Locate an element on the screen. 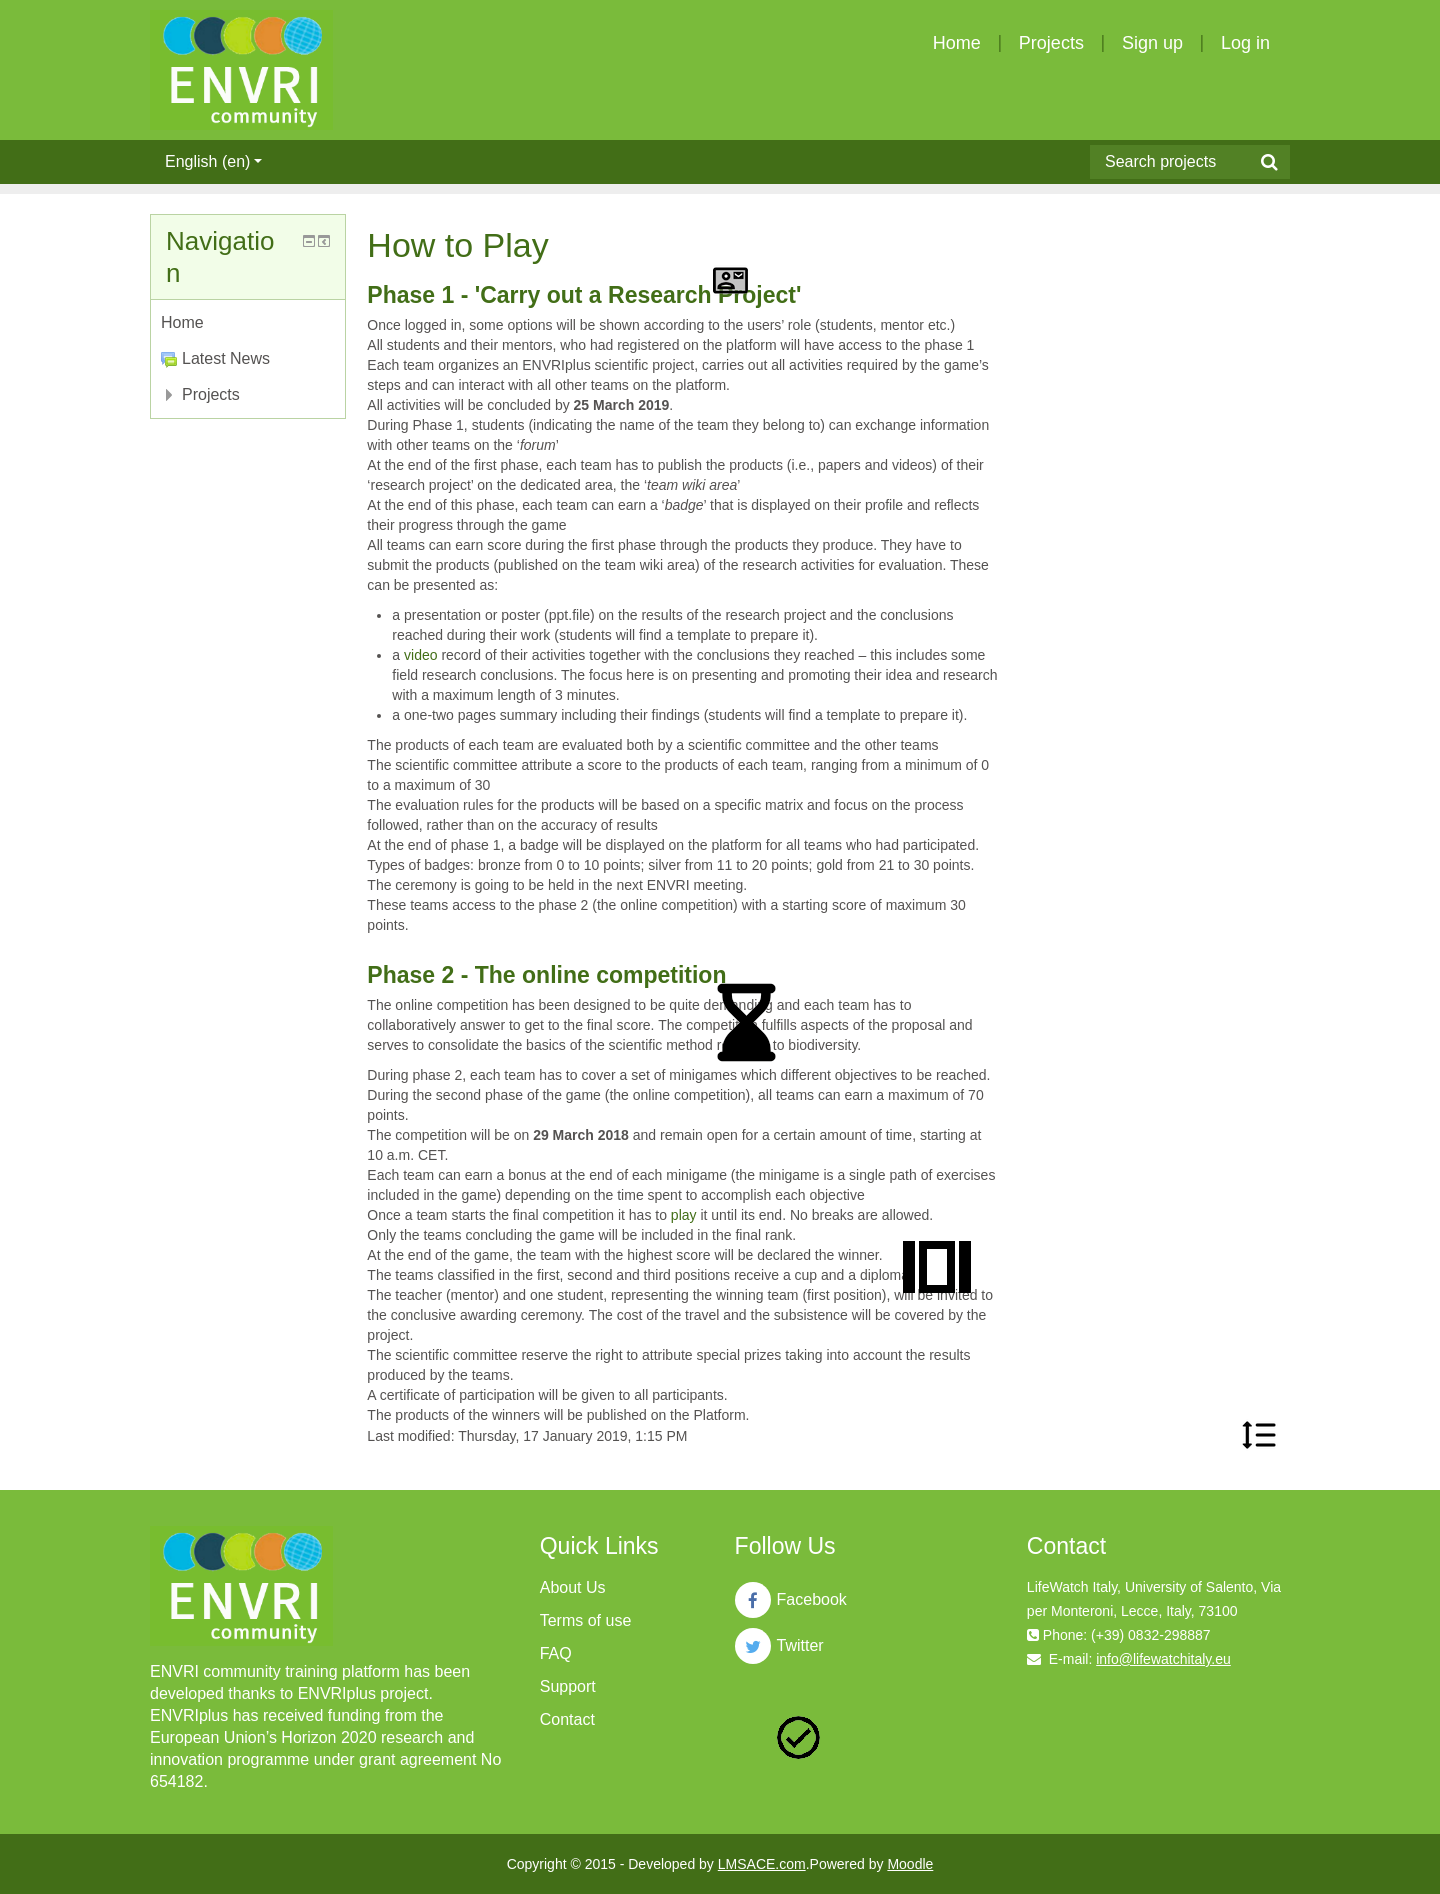 The width and height of the screenshot is (1440, 1894). adjust line spacing in text is located at coordinates (1259, 1435).